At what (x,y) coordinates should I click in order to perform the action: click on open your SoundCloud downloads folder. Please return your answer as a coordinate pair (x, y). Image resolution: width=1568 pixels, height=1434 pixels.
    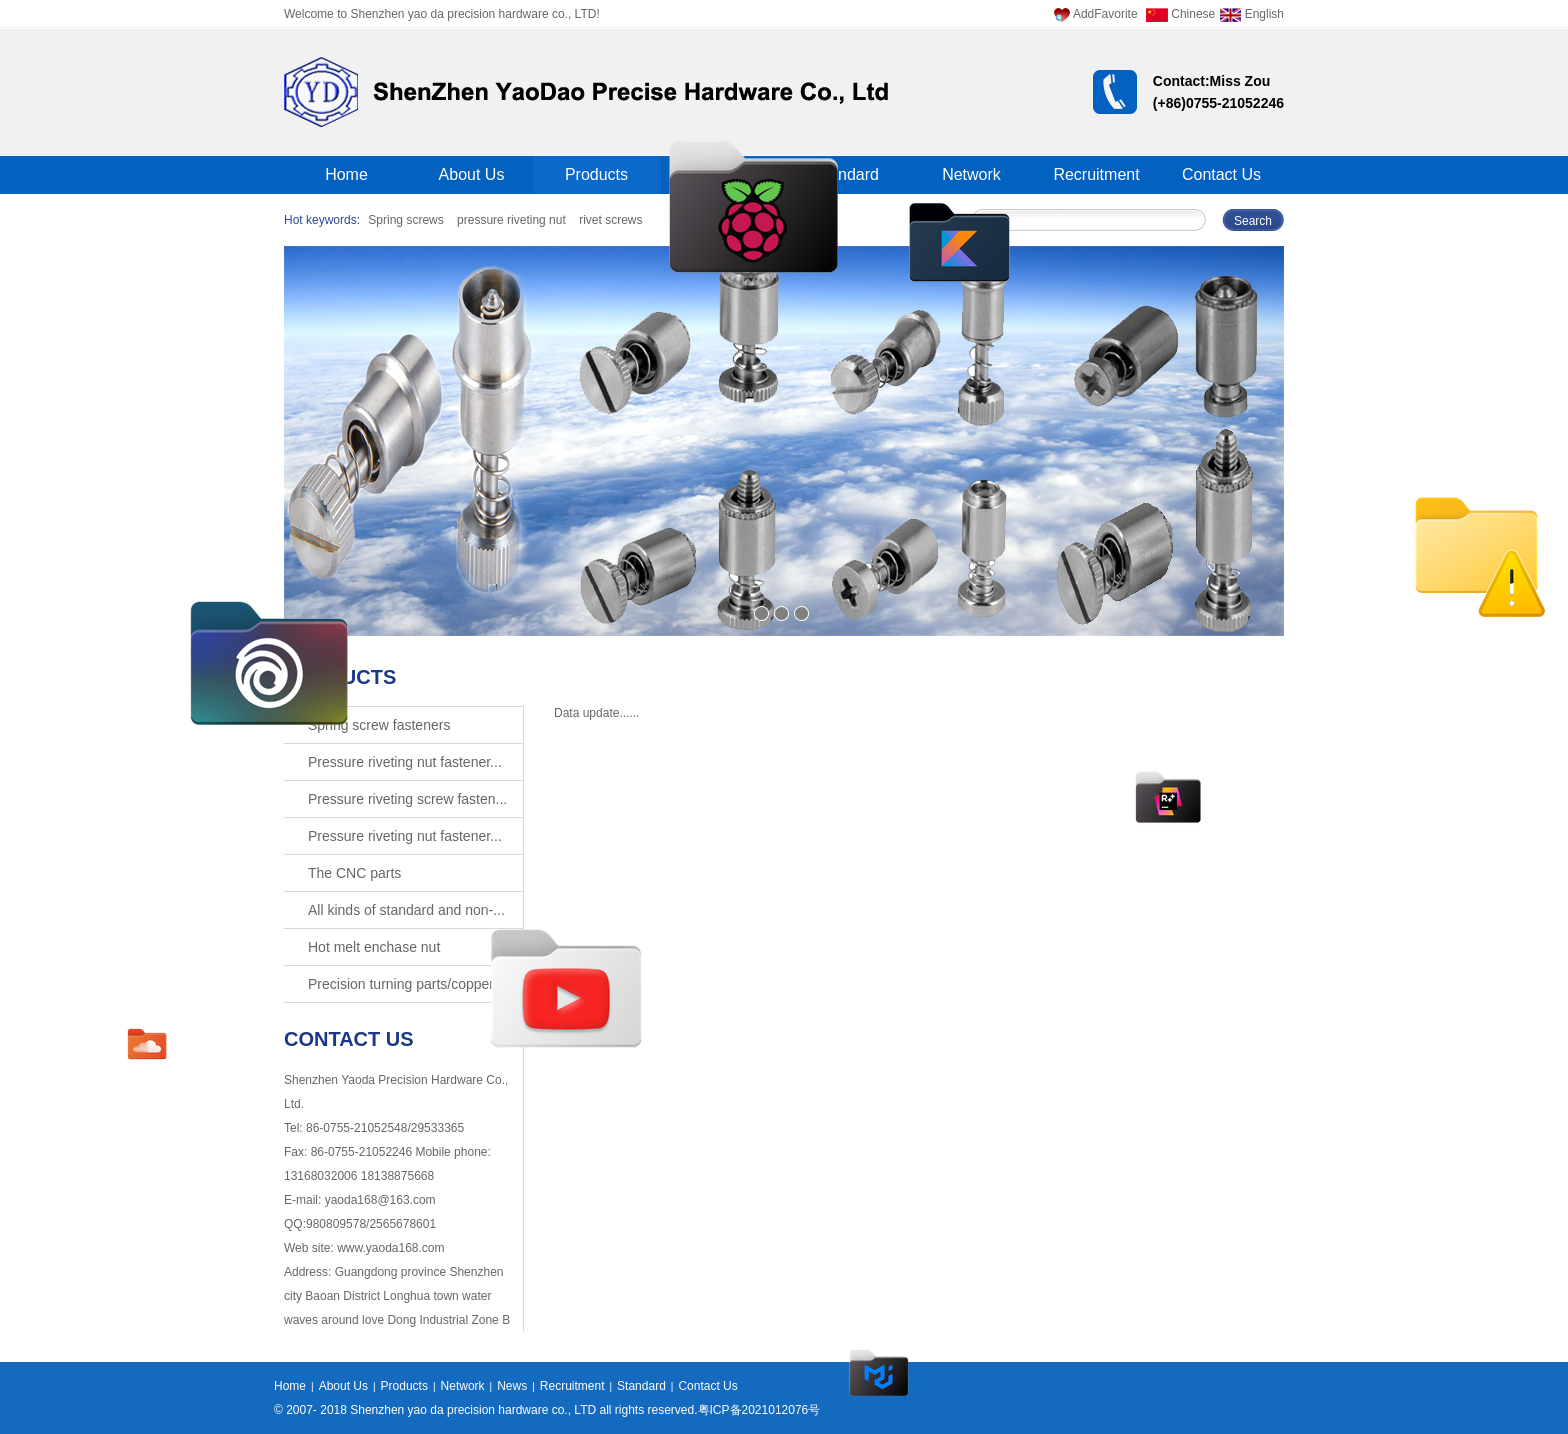
    Looking at the image, I should click on (147, 1045).